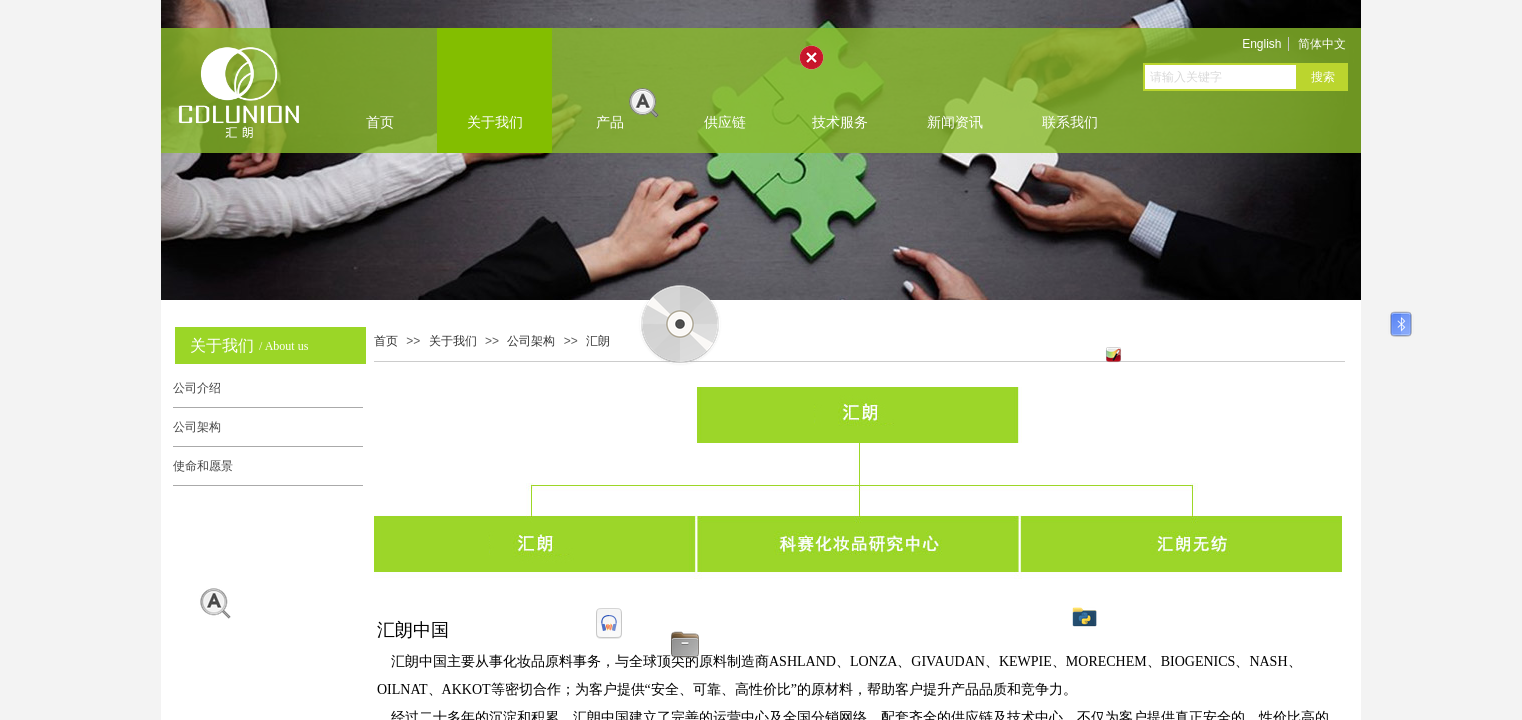 Image resolution: width=1522 pixels, height=720 pixels. I want to click on access bluetooth settings, so click(1401, 324).